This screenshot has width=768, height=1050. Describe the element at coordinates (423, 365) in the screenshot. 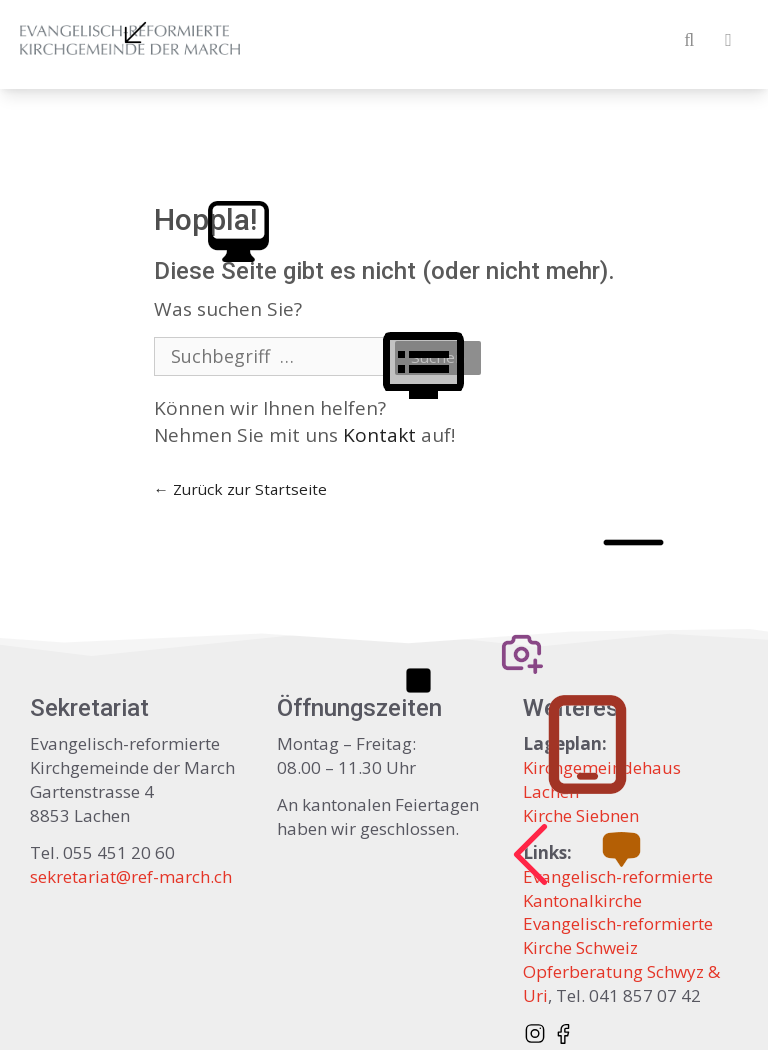

I see `access DVR or recorded content` at that location.